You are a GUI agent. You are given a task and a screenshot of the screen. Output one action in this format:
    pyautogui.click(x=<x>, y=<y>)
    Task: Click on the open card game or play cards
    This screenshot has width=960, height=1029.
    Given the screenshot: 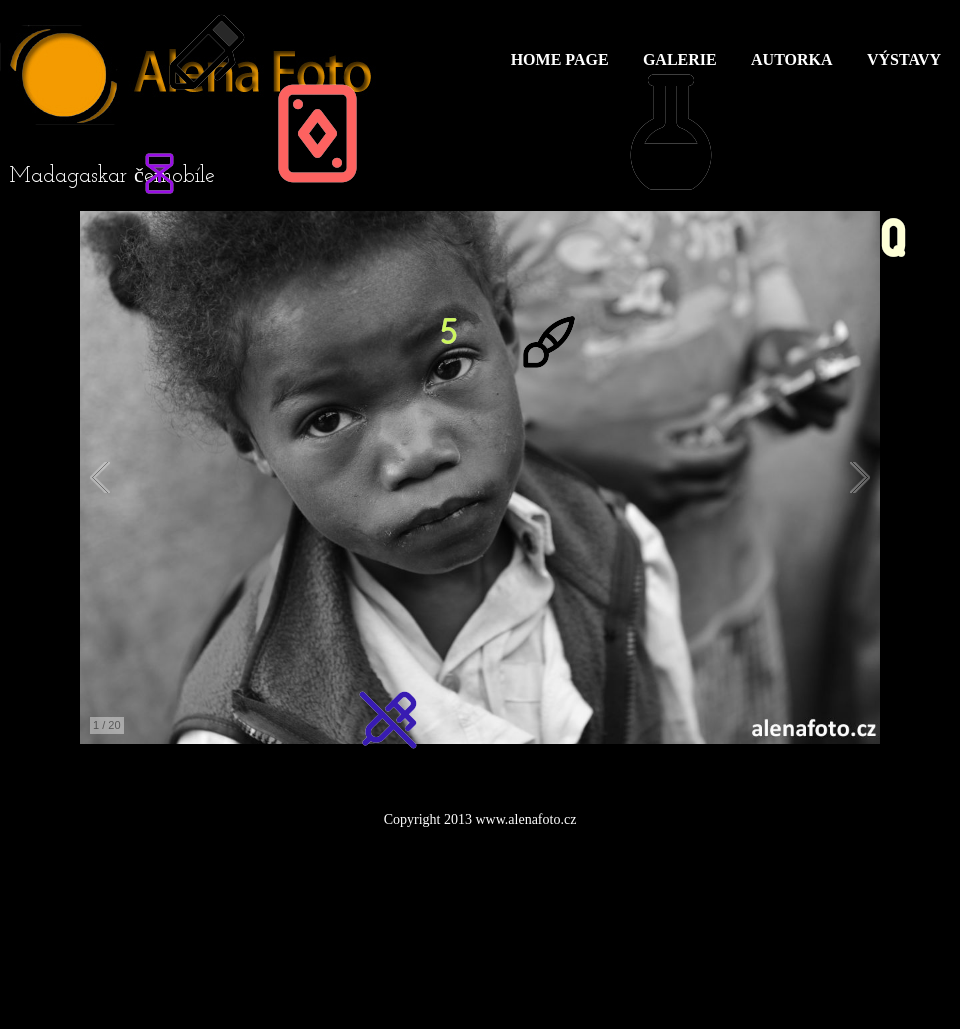 What is the action you would take?
    pyautogui.click(x=317, y=133)
    